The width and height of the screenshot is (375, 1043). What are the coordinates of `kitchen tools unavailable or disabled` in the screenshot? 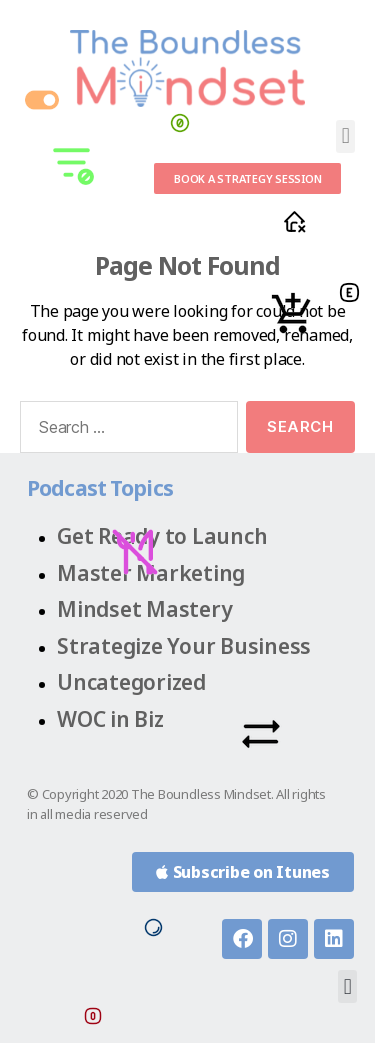 It's located at (135, 552).